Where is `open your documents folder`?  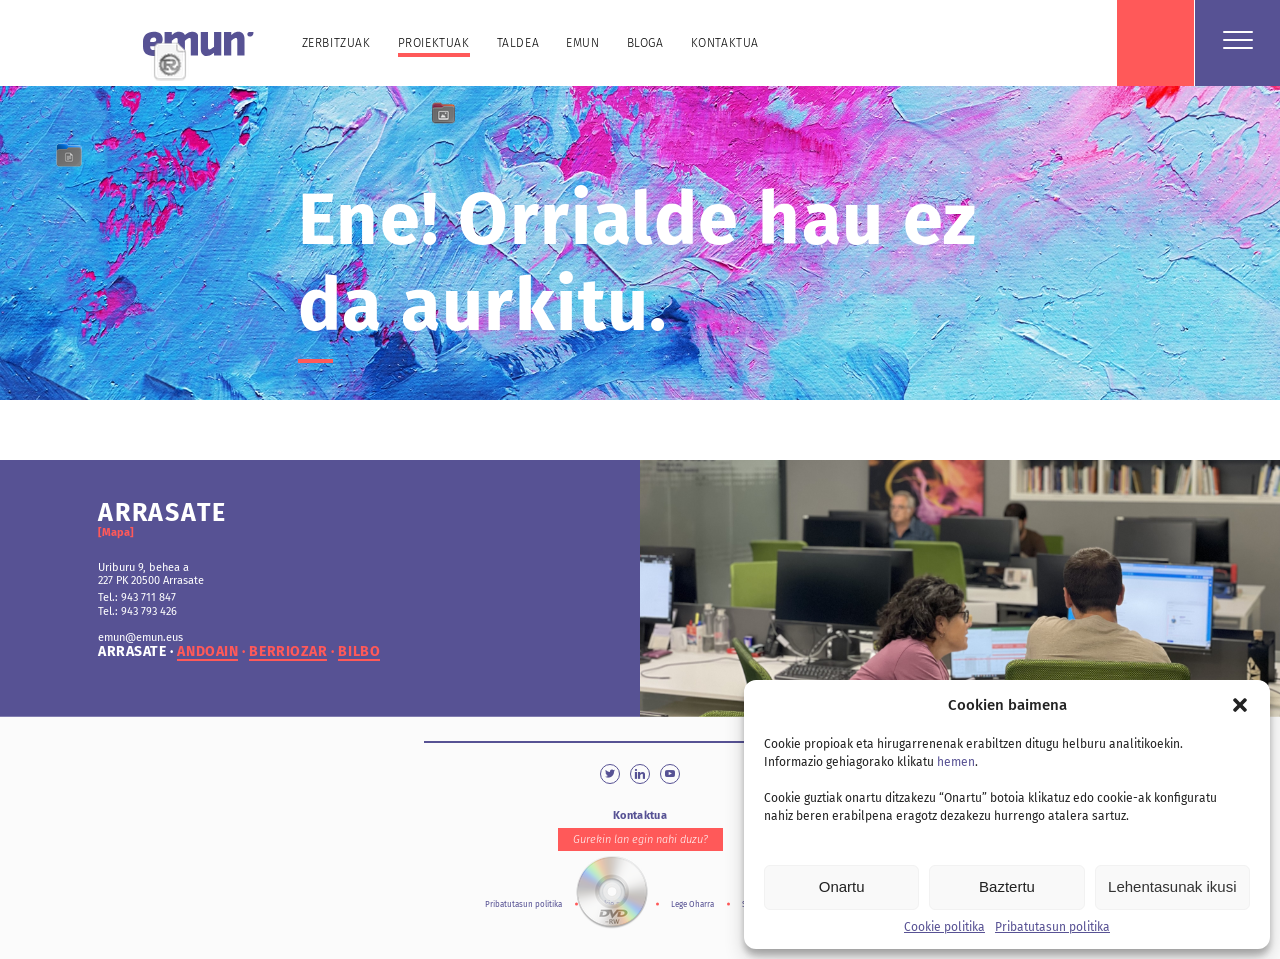 open your documents folder is located at coordinates (69, 155).